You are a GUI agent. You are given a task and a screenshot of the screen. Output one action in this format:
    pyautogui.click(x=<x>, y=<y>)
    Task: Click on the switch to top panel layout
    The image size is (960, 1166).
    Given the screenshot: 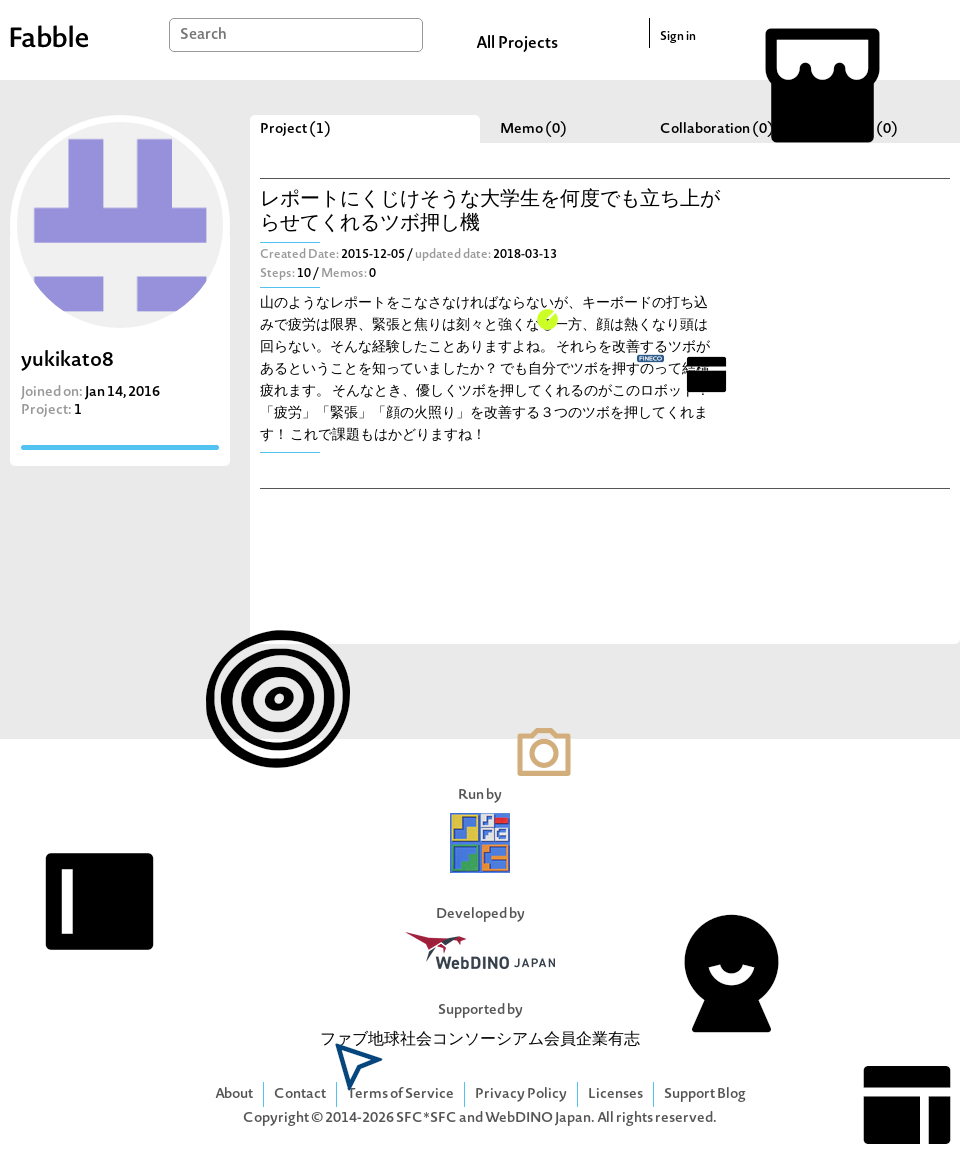 What is the action you would take?
    pyautogui.click(x=706, y=374)
    